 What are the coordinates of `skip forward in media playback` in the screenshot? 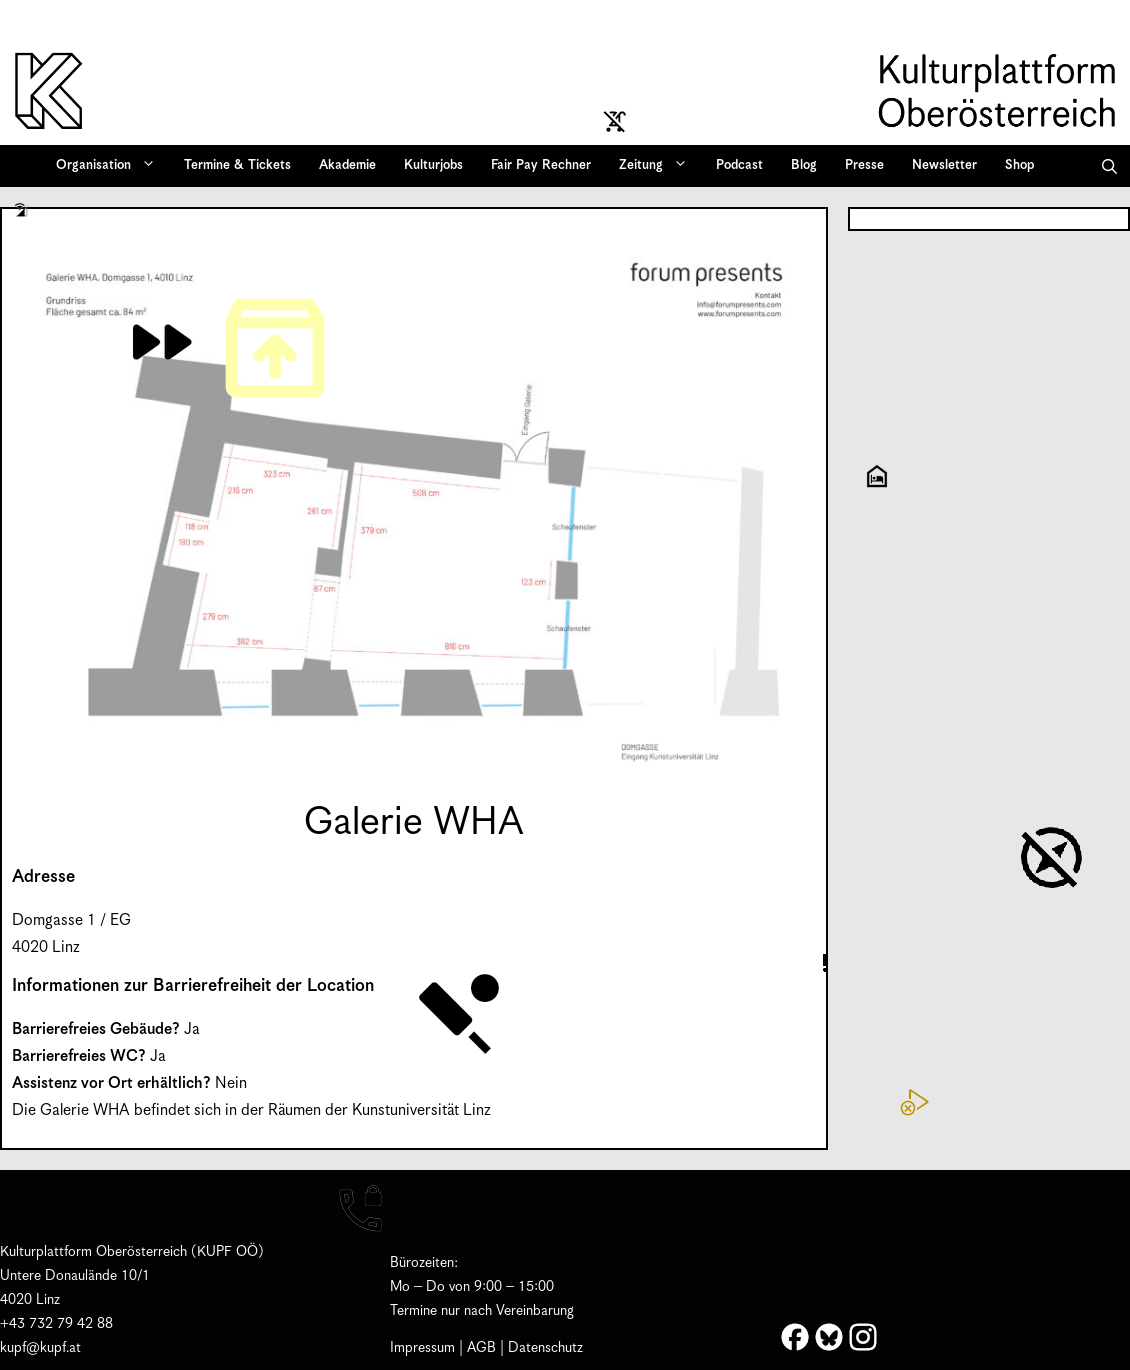 It's located at (161, 342).